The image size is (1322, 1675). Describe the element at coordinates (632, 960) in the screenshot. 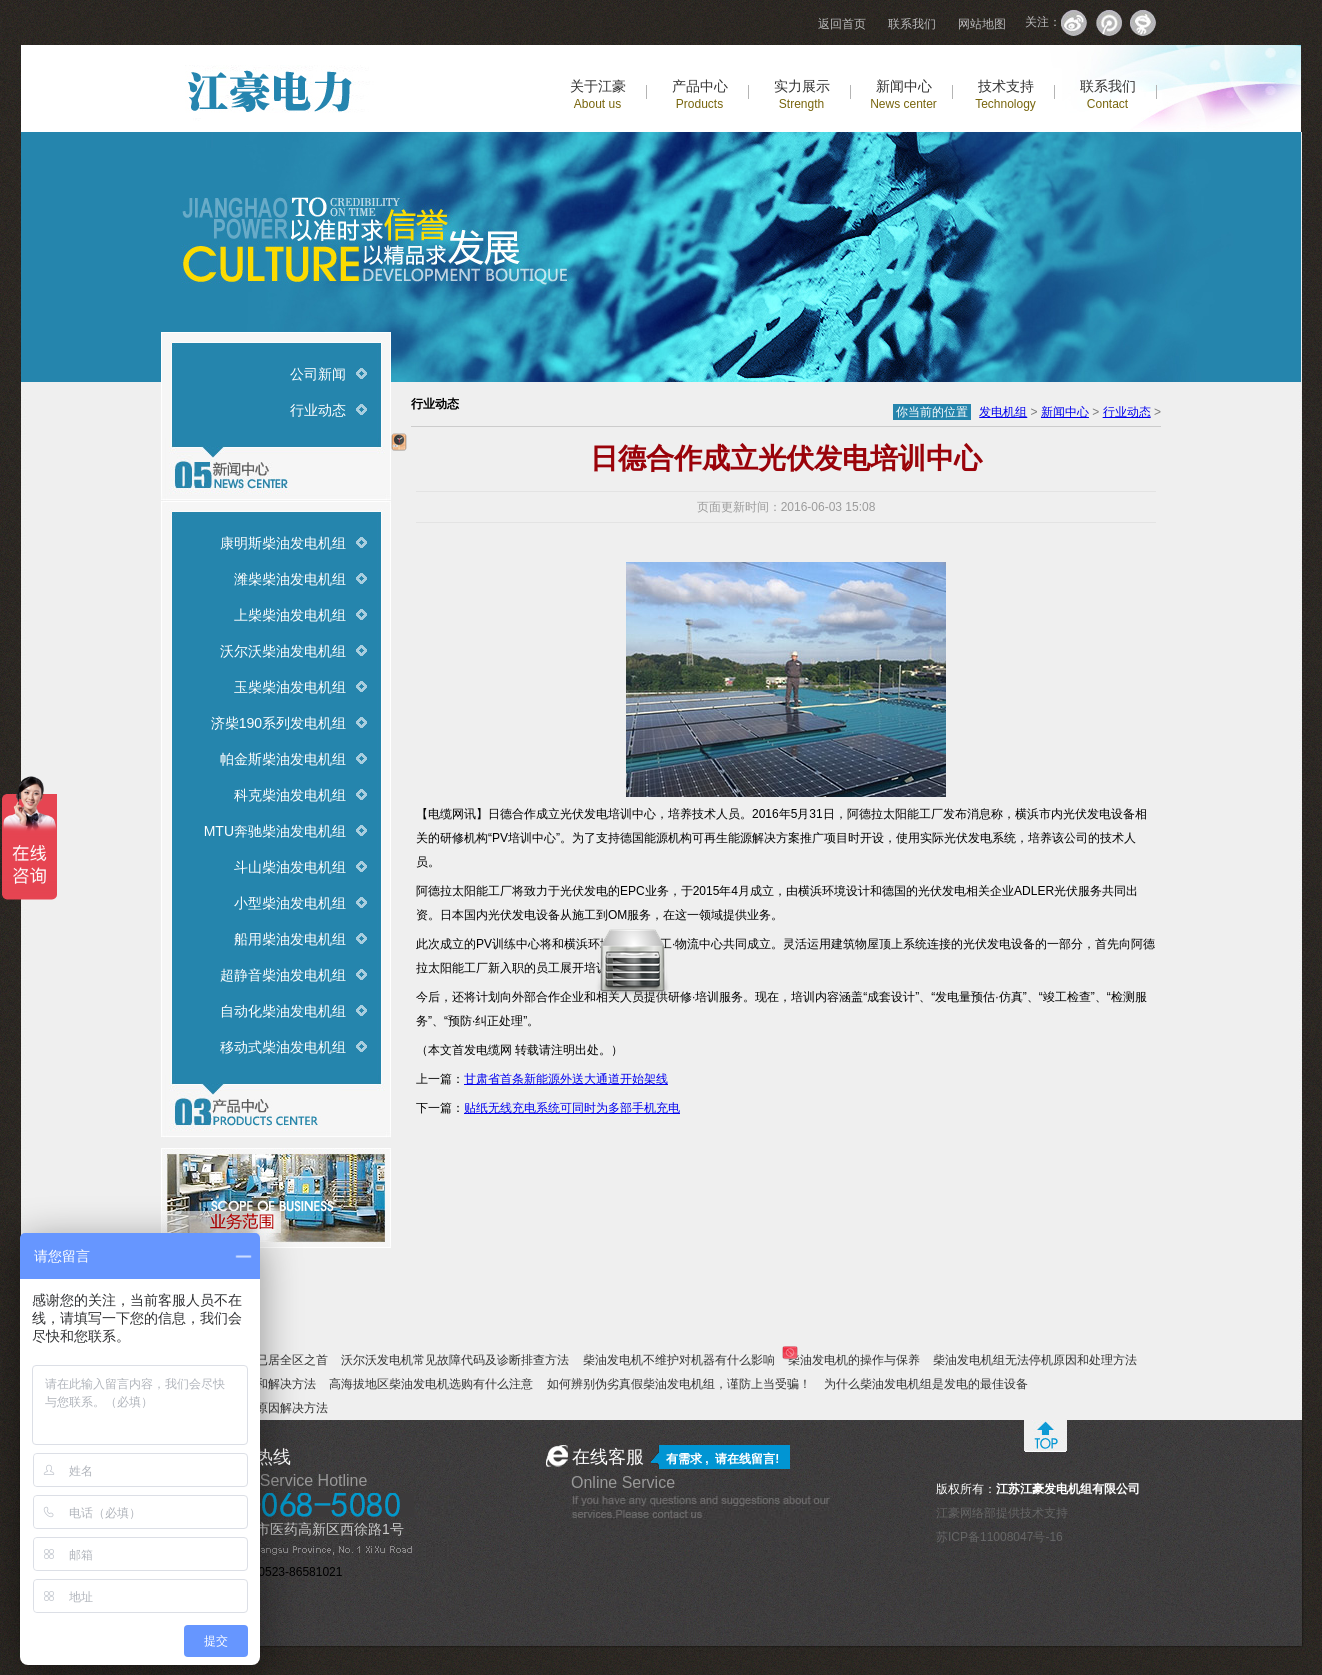

I see `access multi-disk storage device` at that location.